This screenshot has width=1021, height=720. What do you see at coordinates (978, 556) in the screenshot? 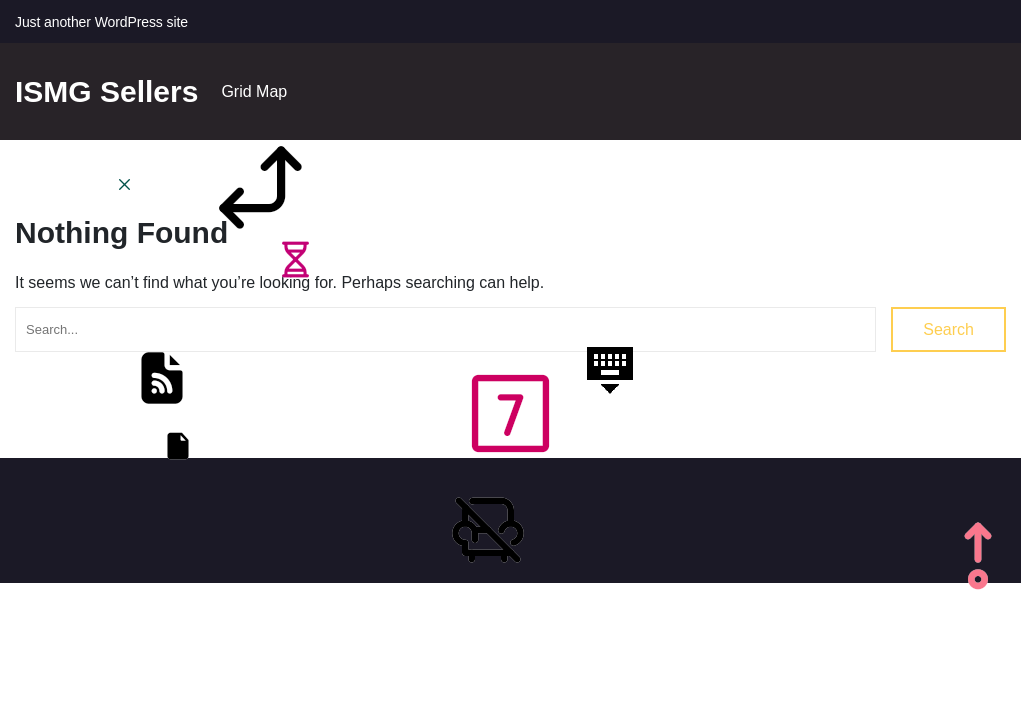
I see `move item up in a list or sequence` at bounding box center [978, 556].